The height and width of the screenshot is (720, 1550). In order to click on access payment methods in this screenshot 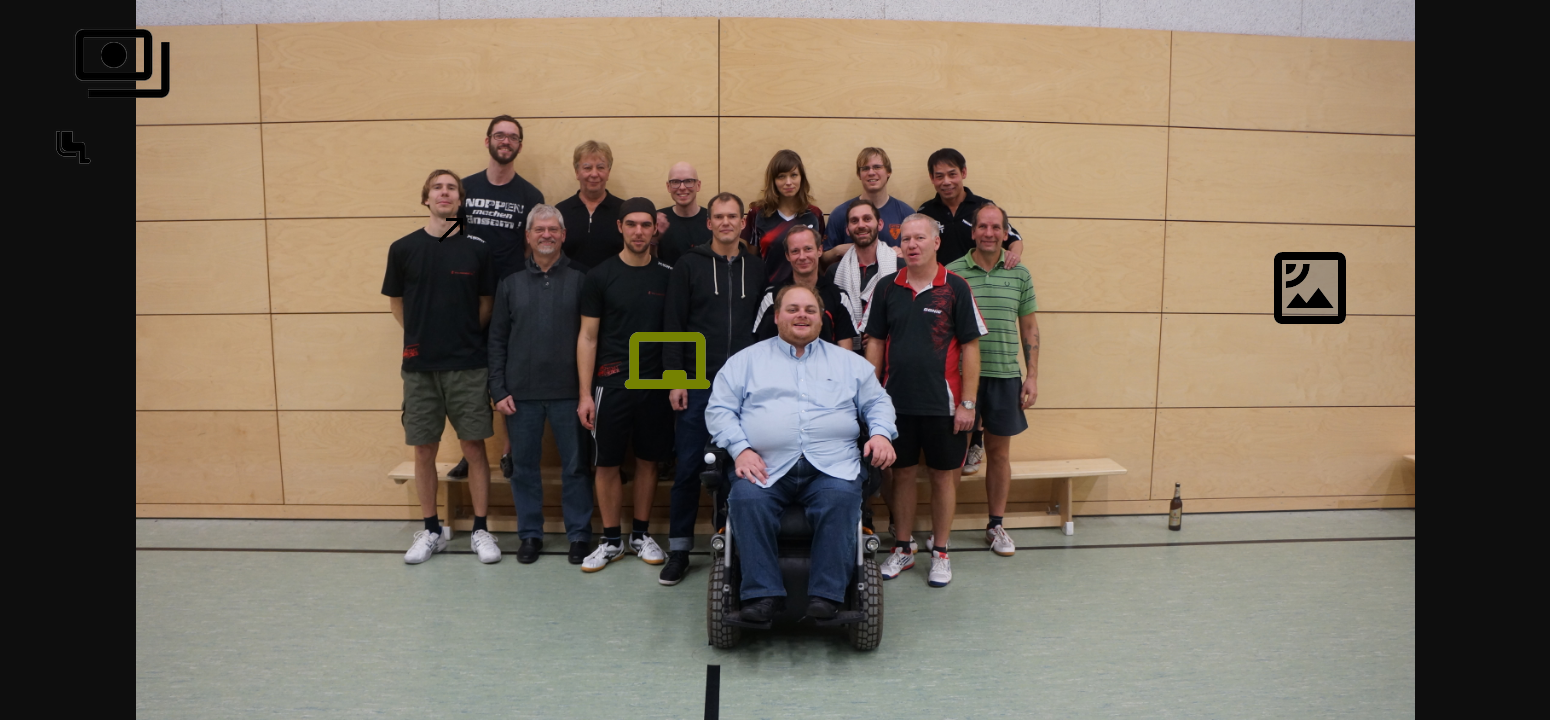, I will do `click(122, 63)`.